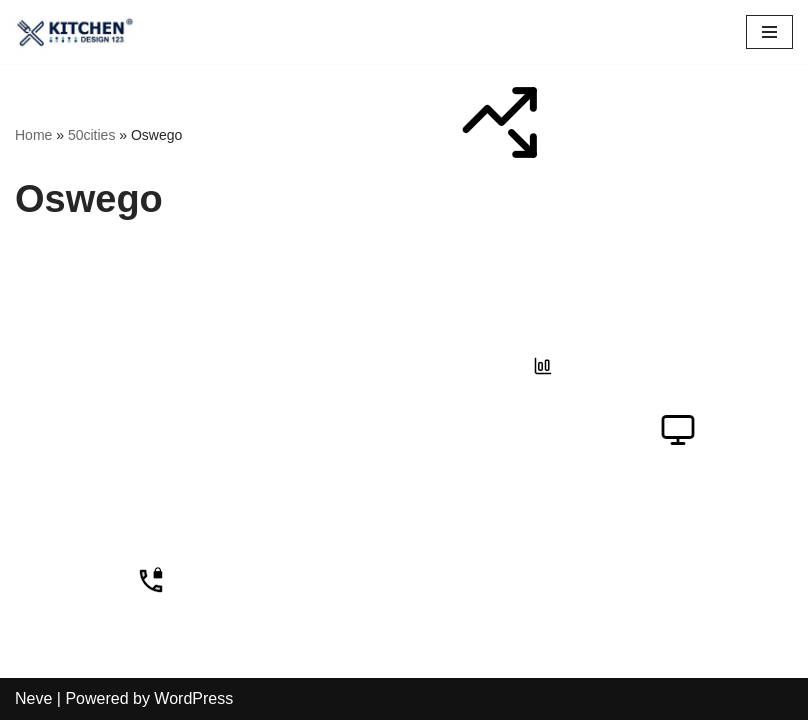  Describe the element at coordinates (501, 122) in the screenshot. I see `view market trends and fluctuations` at that location.